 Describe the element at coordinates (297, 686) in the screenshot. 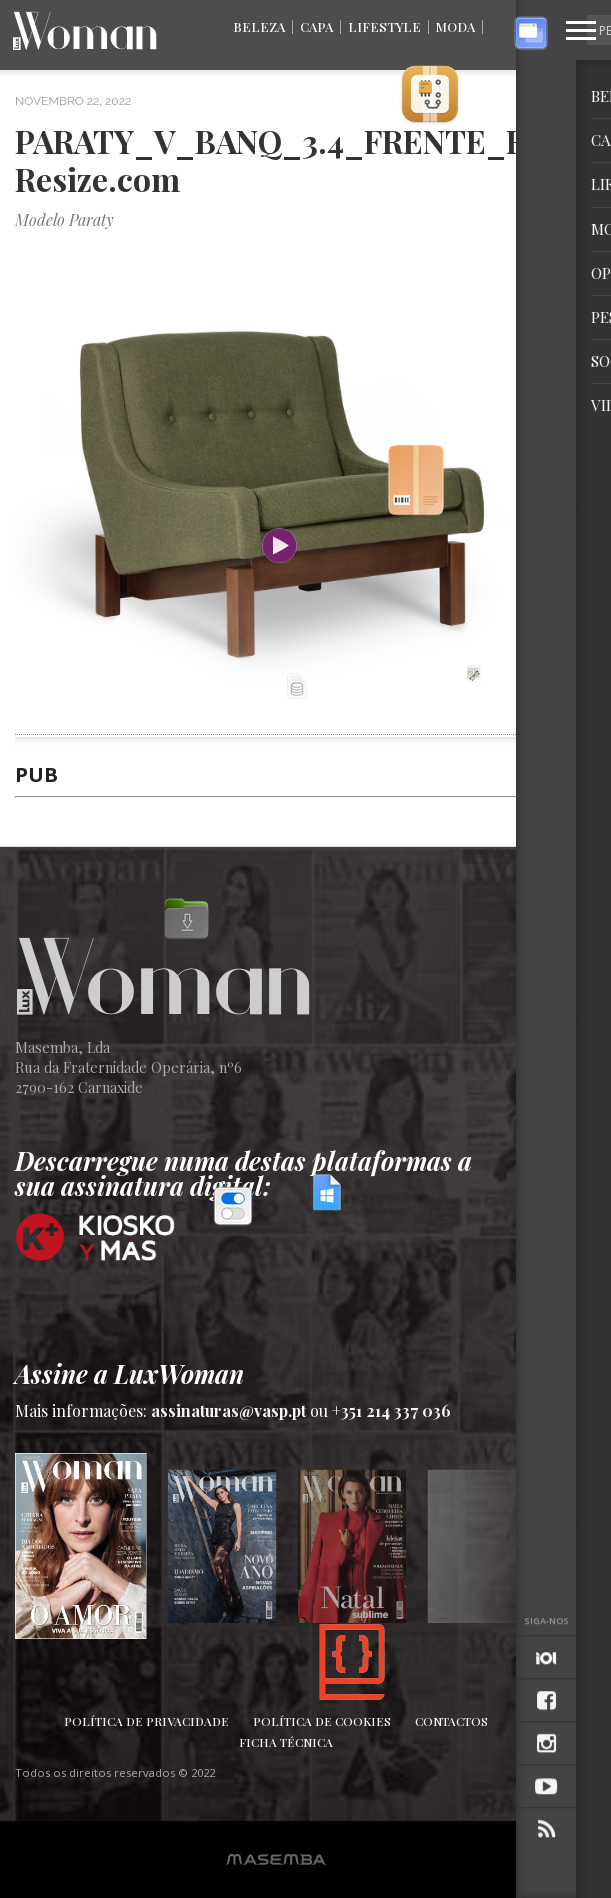

I see `open a database file` at that location.